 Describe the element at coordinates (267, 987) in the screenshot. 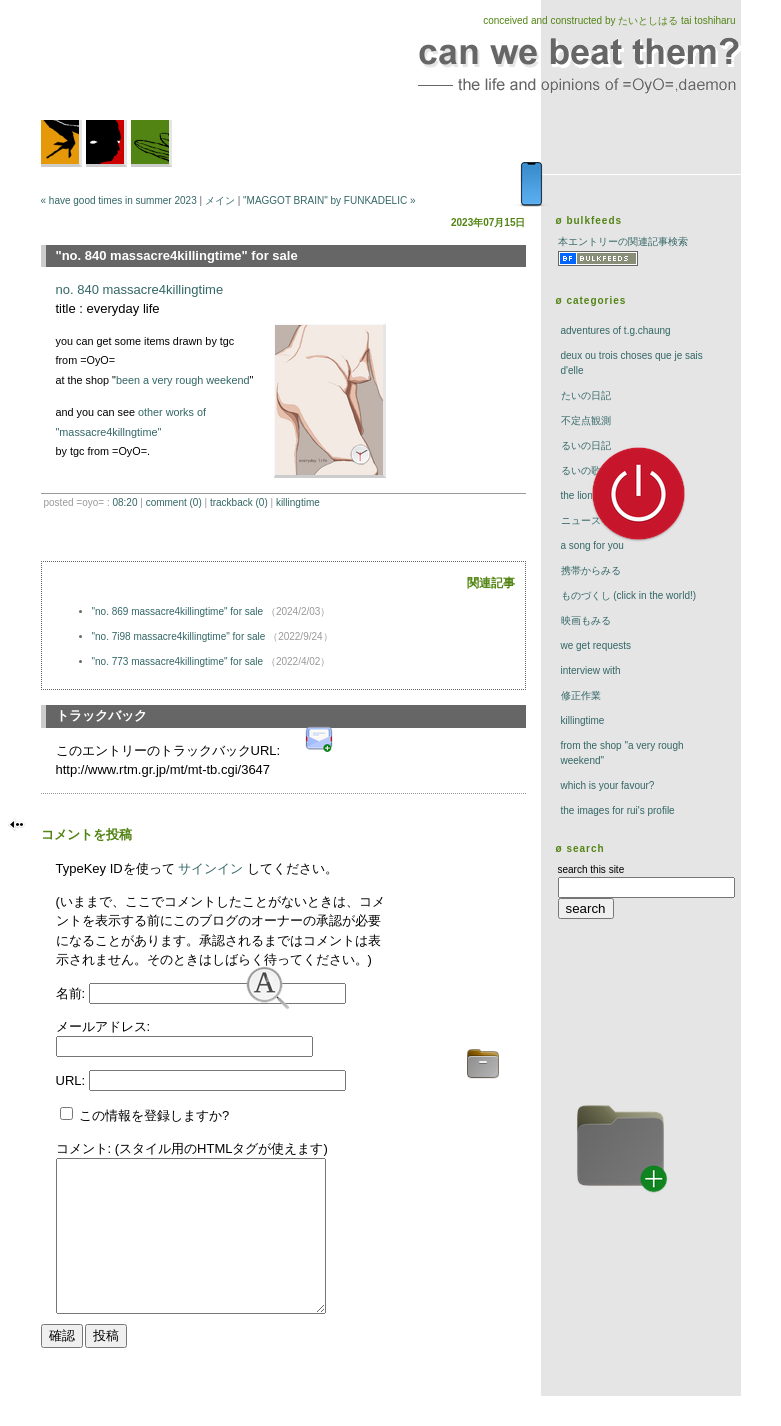

I see `search for files or documents` at that location.